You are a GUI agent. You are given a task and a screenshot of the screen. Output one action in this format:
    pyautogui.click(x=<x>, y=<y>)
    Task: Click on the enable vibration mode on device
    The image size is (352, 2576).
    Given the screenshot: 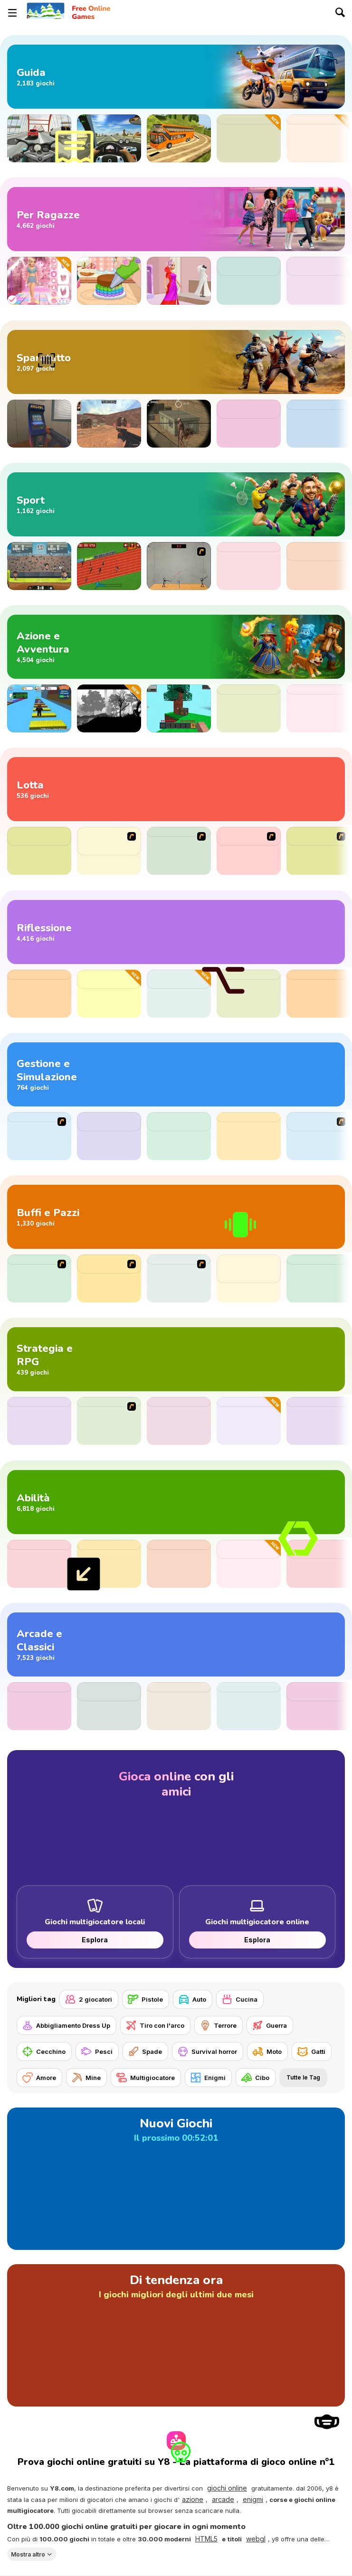 What is the action you would take?
    pyautogui.click(x=240, y=1225)
    